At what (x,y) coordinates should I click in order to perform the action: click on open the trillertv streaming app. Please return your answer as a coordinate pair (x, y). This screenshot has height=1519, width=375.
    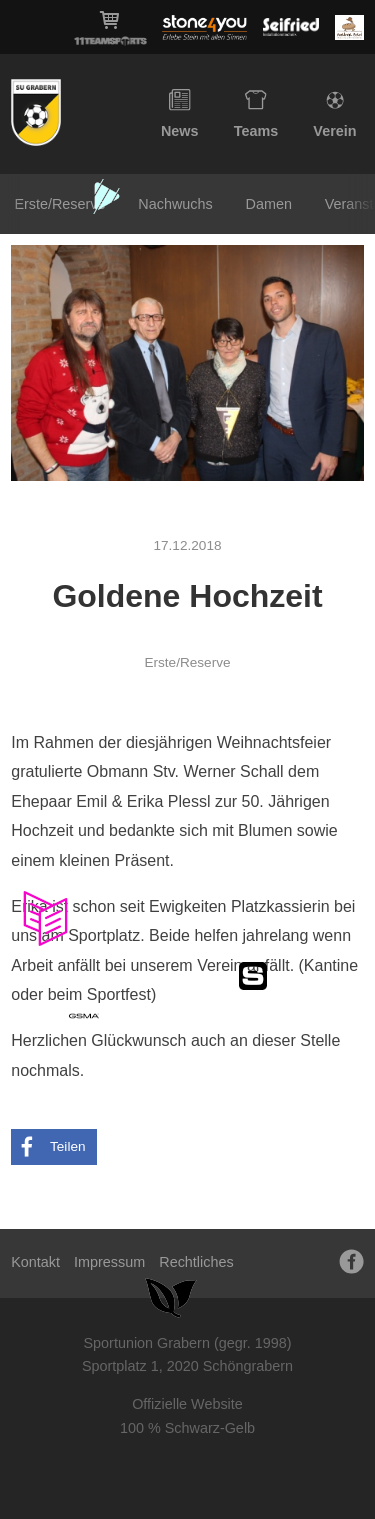
    Looking at the image, I should click on (106, 196).